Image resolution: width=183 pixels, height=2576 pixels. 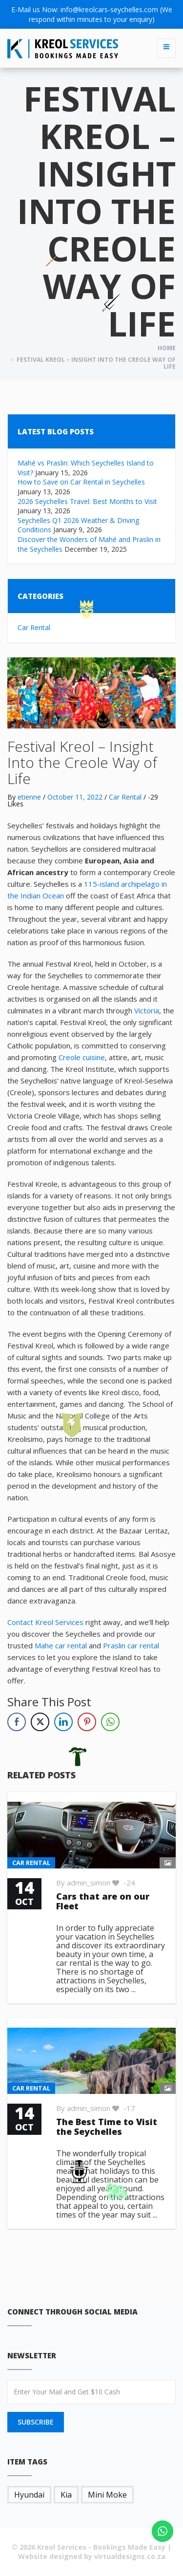 I want to click on access voice recording features, so click(x=79, y=2171).